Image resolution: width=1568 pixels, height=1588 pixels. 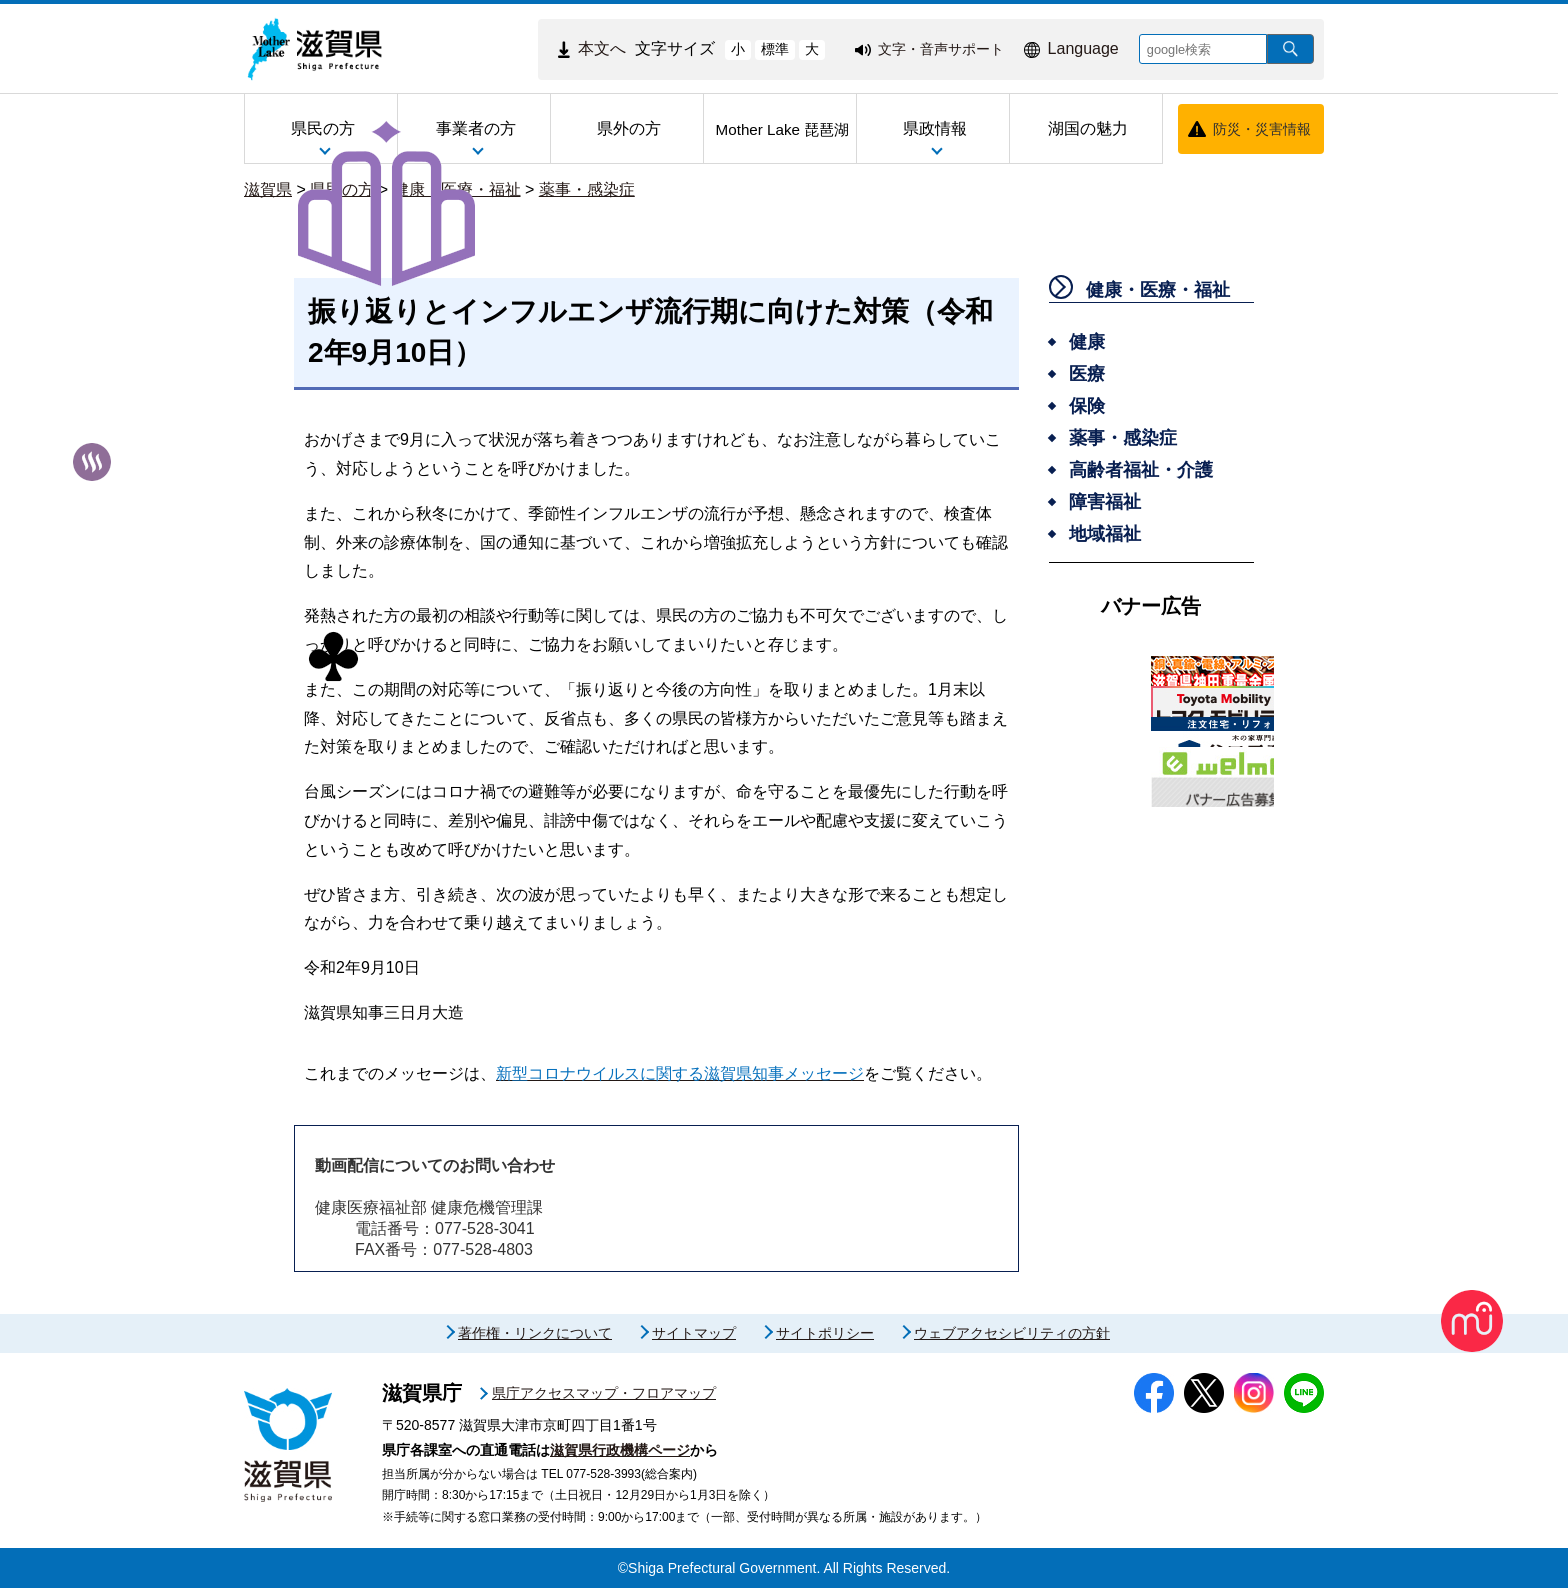 What do you see at coordinates (1472, 1321) in the screenshot?
I see `open MuseScore music notation app` at bounding box center [1472, 1321].